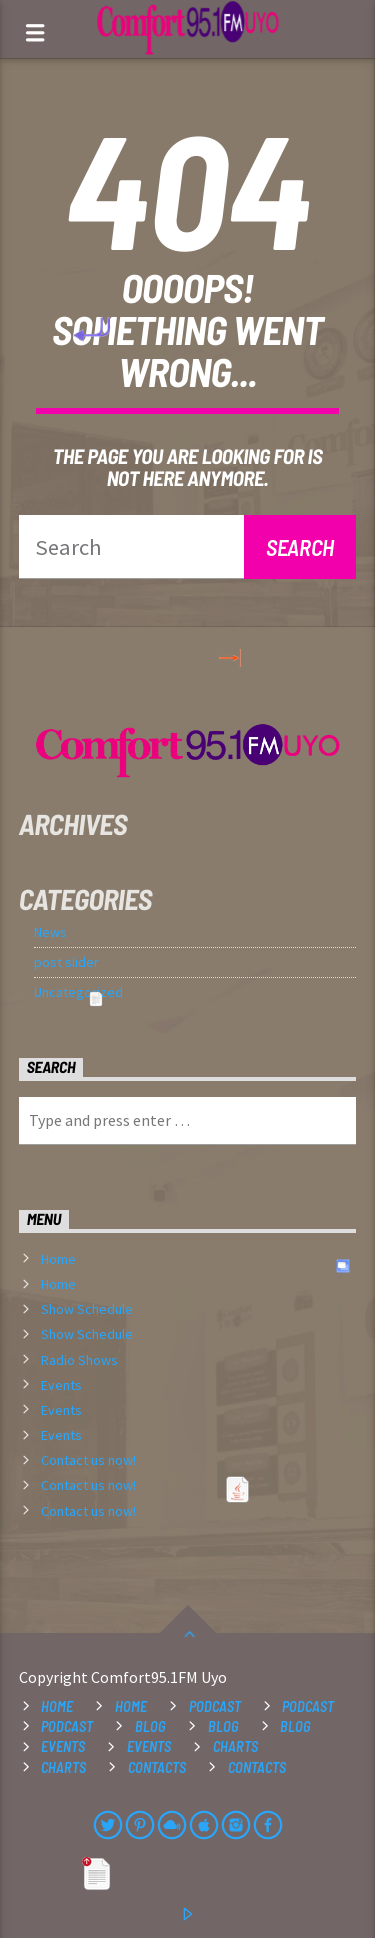 This screenshot has width=375, height=1938. Describe the element at coordinates (230, 658) in the screenshot. I see `go to the last item or page` at that location.